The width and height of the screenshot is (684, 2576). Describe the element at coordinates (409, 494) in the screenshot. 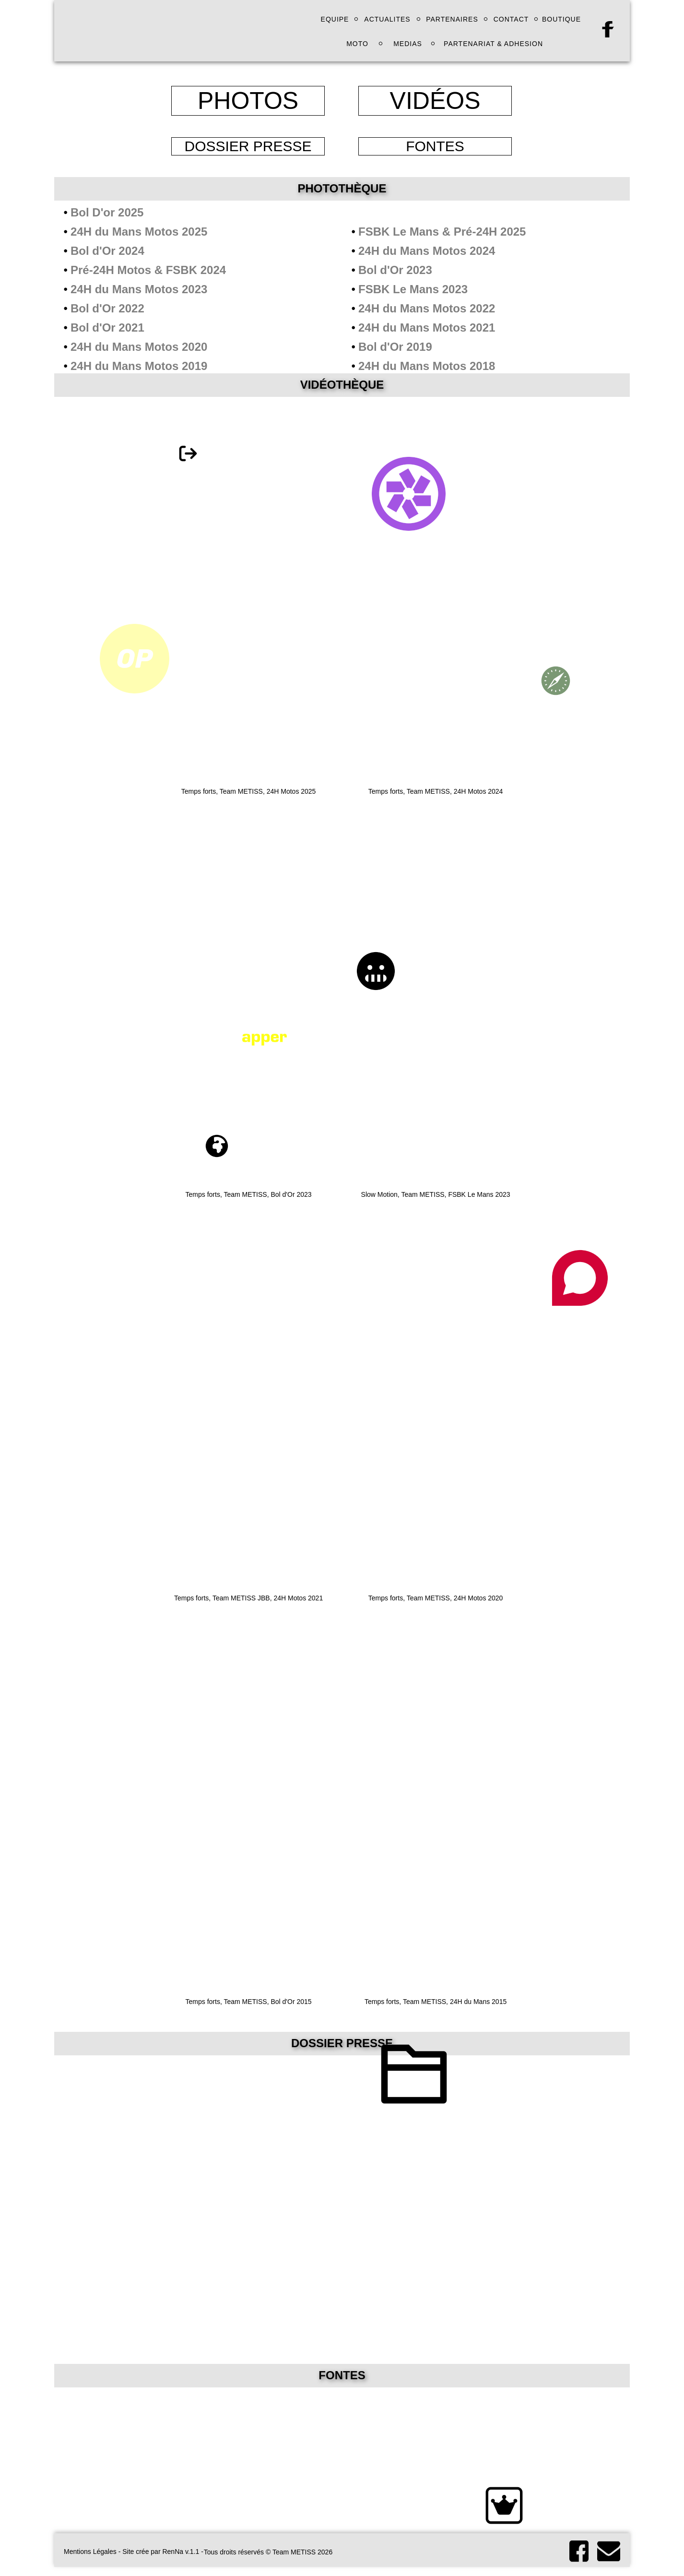

I see `open Pivotal Tracker app` at that location.